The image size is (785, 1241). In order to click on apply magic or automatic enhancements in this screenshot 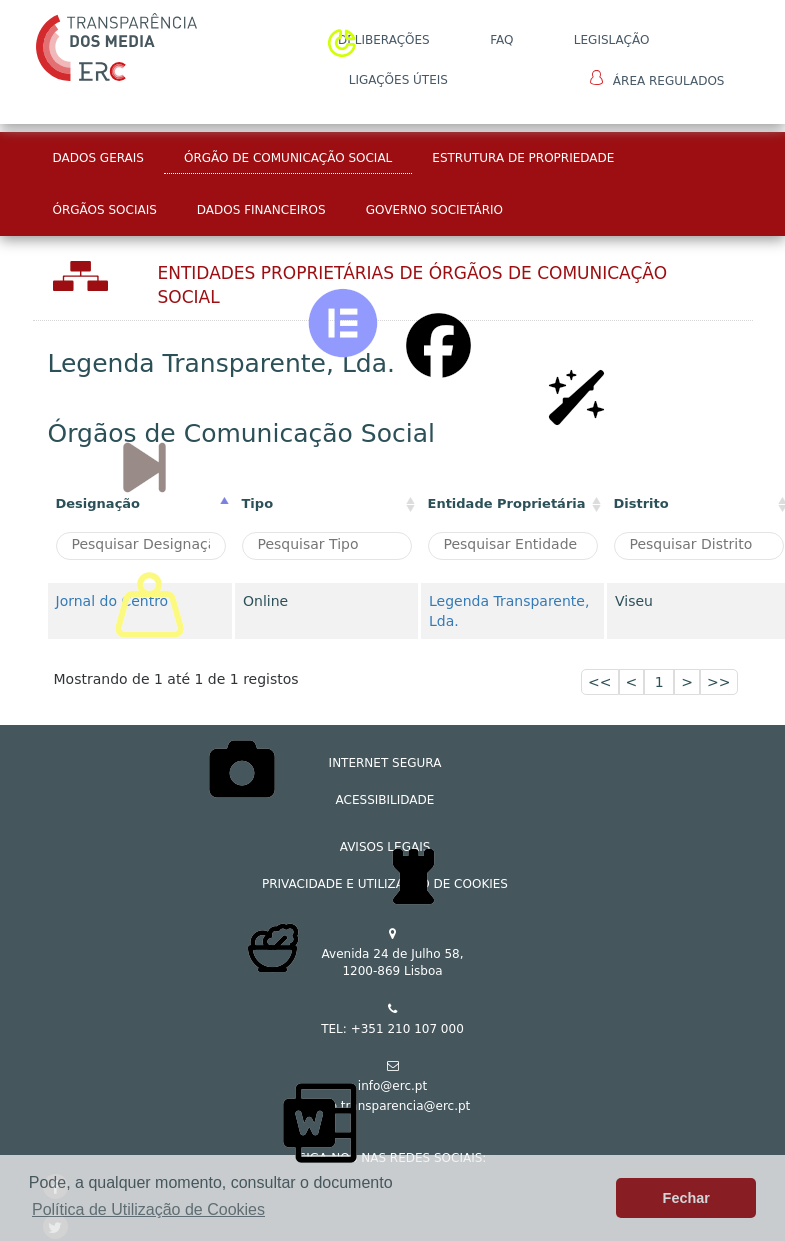, I will do `click(576, 397)`.